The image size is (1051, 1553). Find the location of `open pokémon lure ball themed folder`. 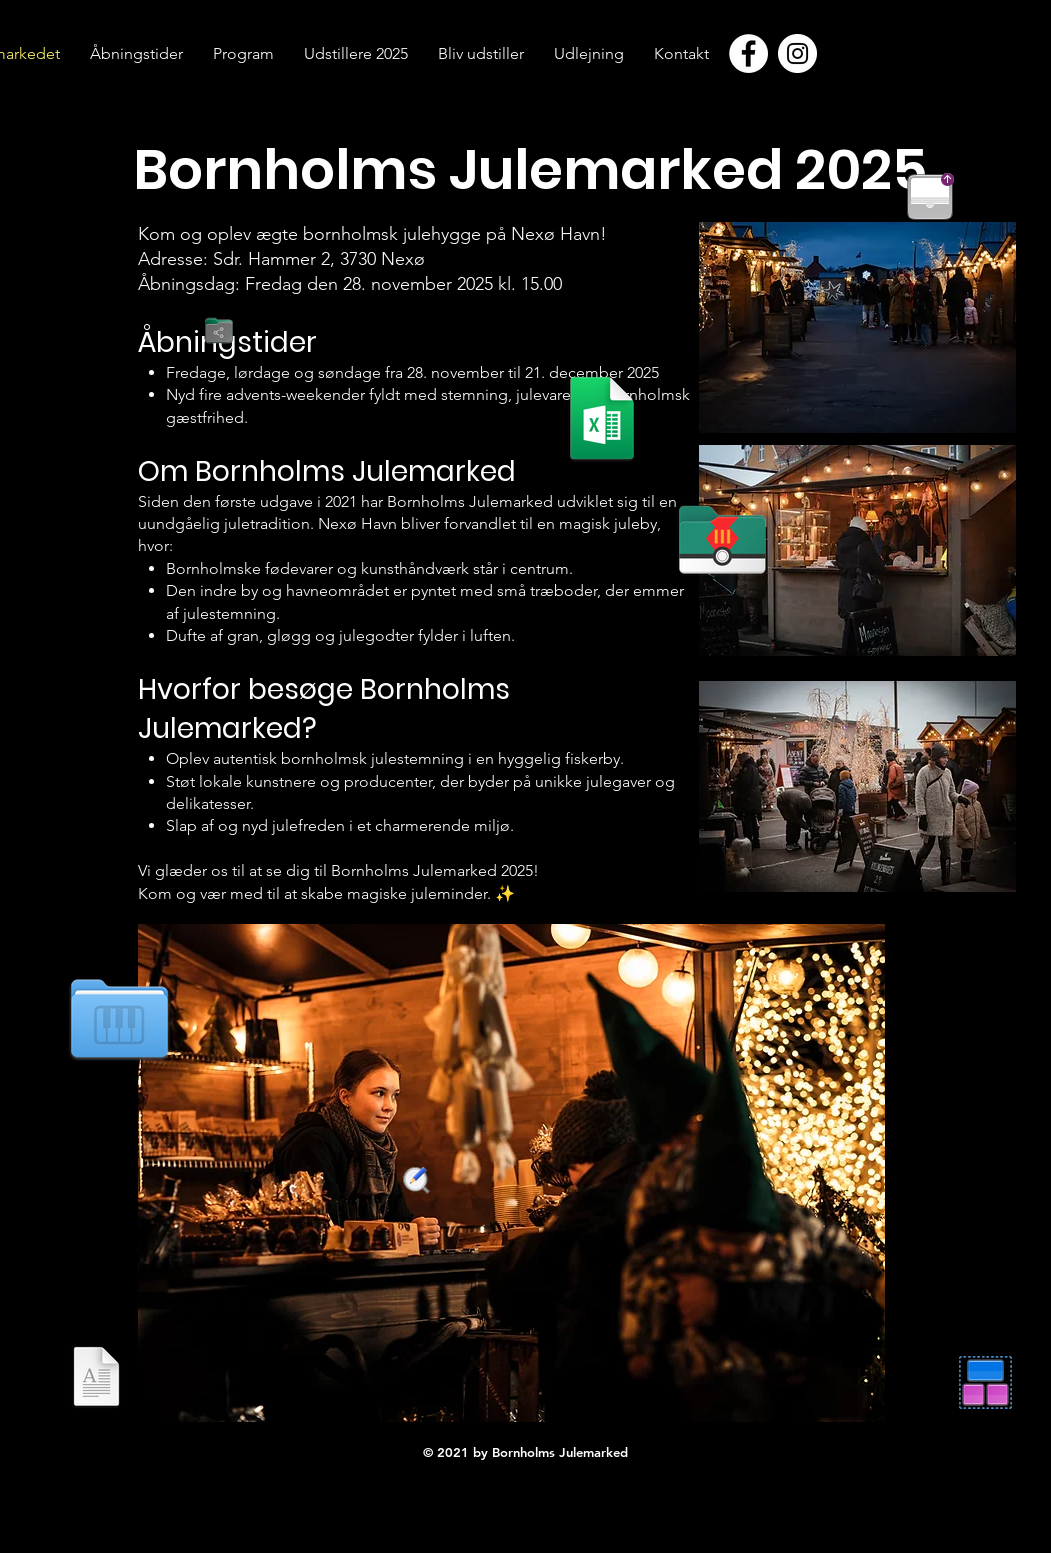

open pokémon lure ball themed folder is located at coordinates (722, 542).